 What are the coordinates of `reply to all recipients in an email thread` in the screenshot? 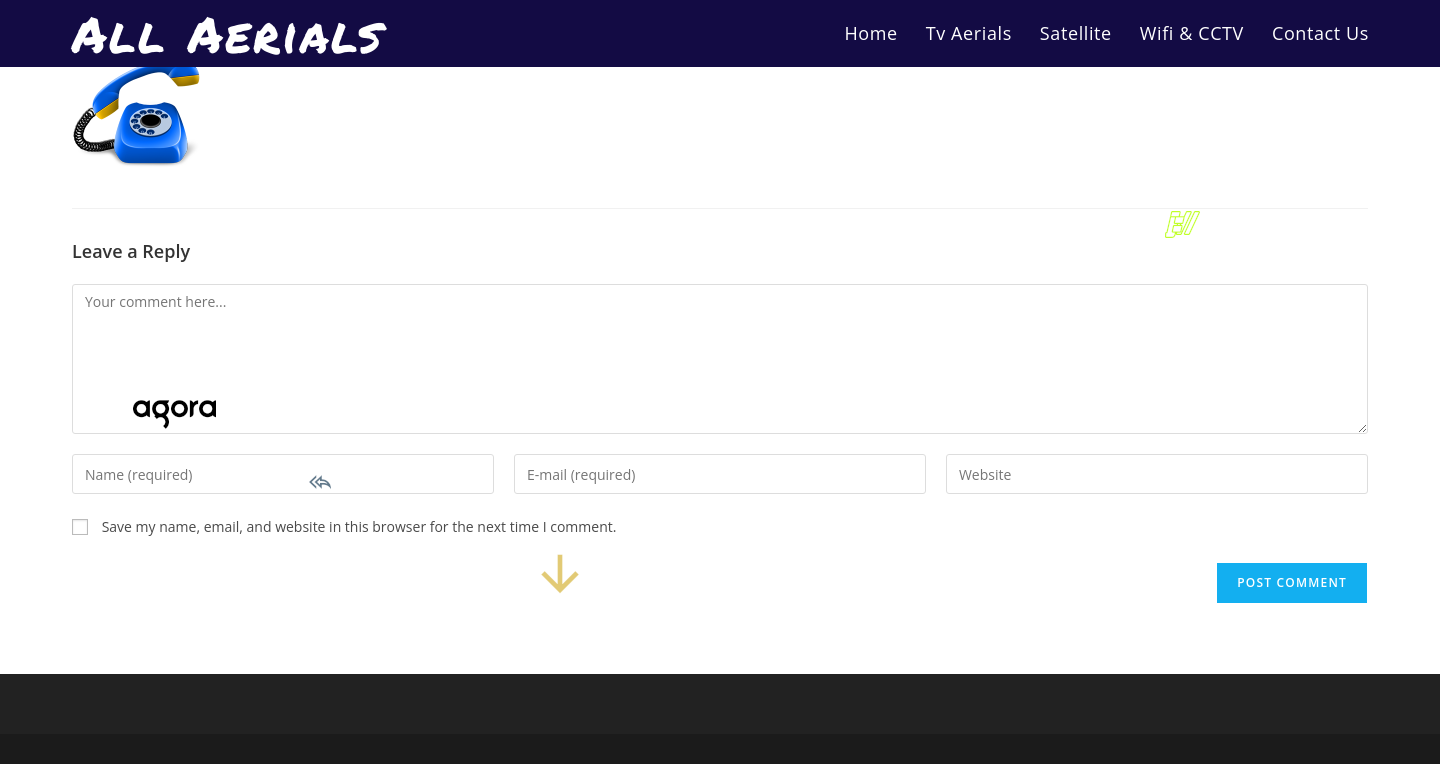 It's located at (320, 482).